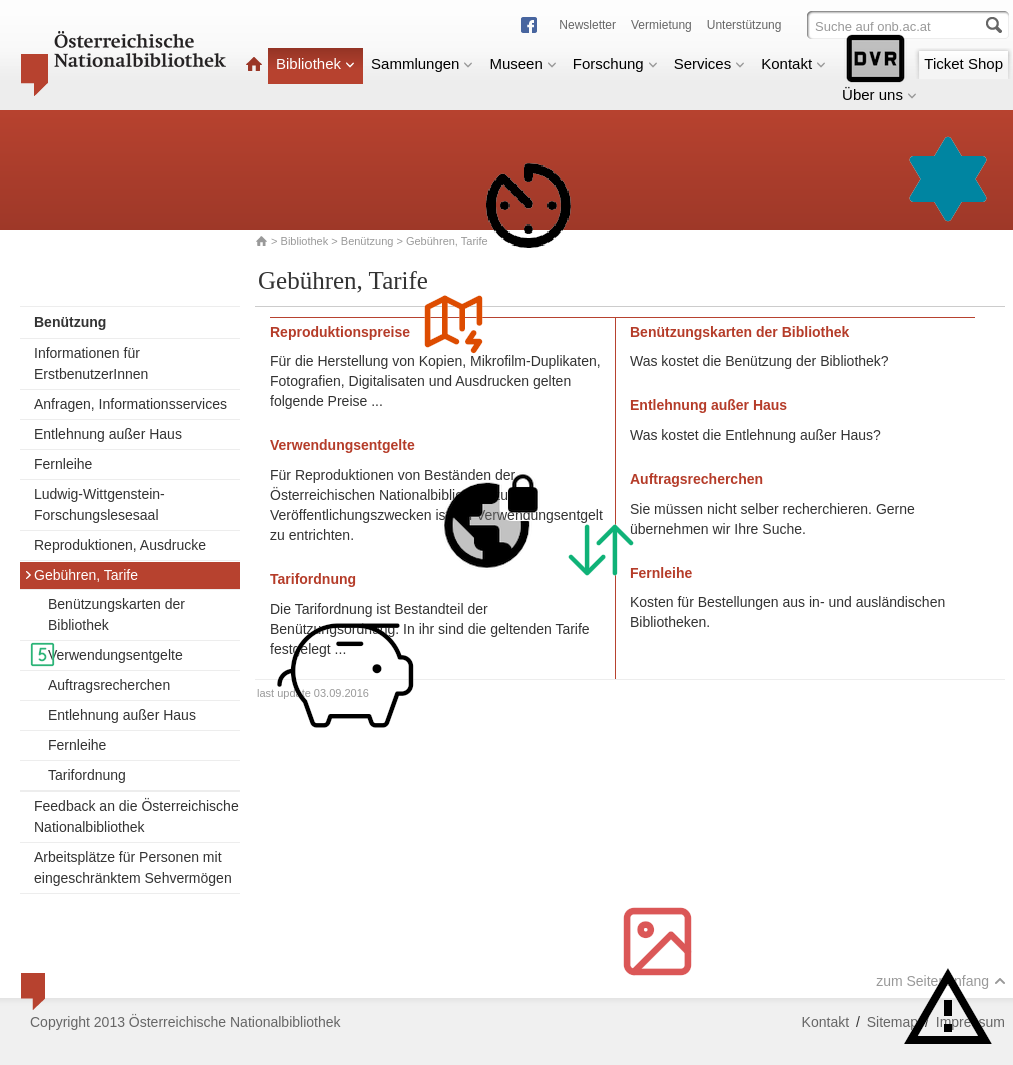  Describe the element at coordinates (42, 654) in the screenshot. I see `indicates step 5 in a numbered sequence` at that location.